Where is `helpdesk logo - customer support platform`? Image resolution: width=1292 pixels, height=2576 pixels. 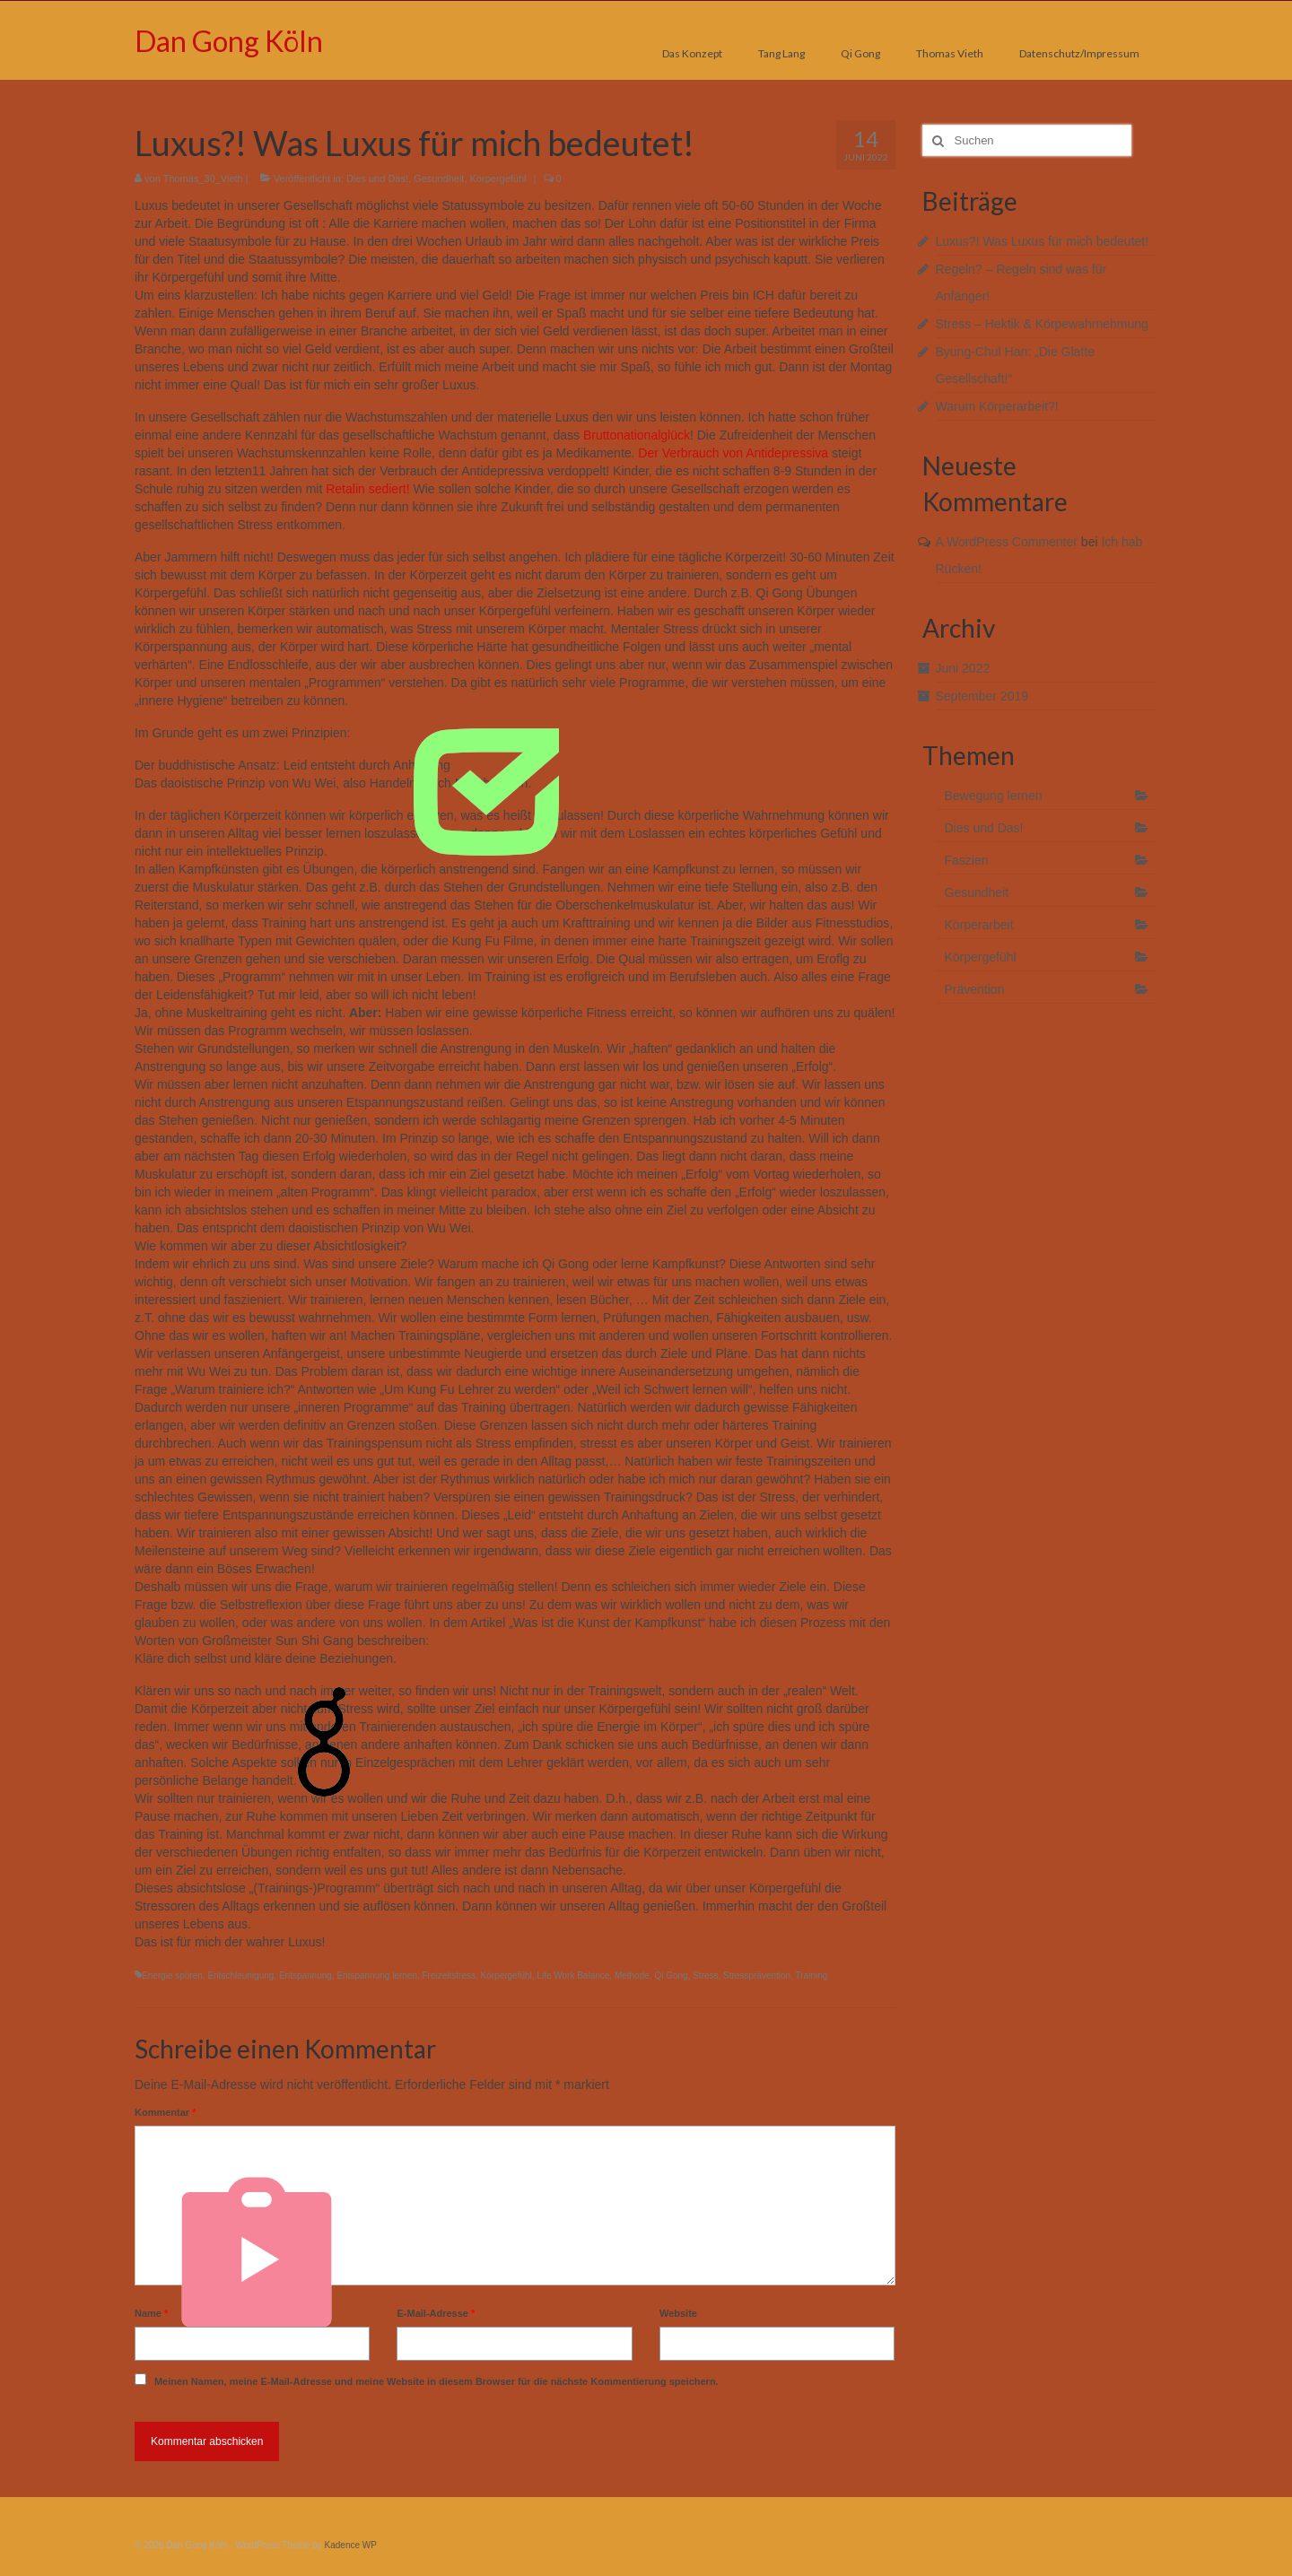
helpdesk logo - customer support platform is located at coordinates (486, 792).